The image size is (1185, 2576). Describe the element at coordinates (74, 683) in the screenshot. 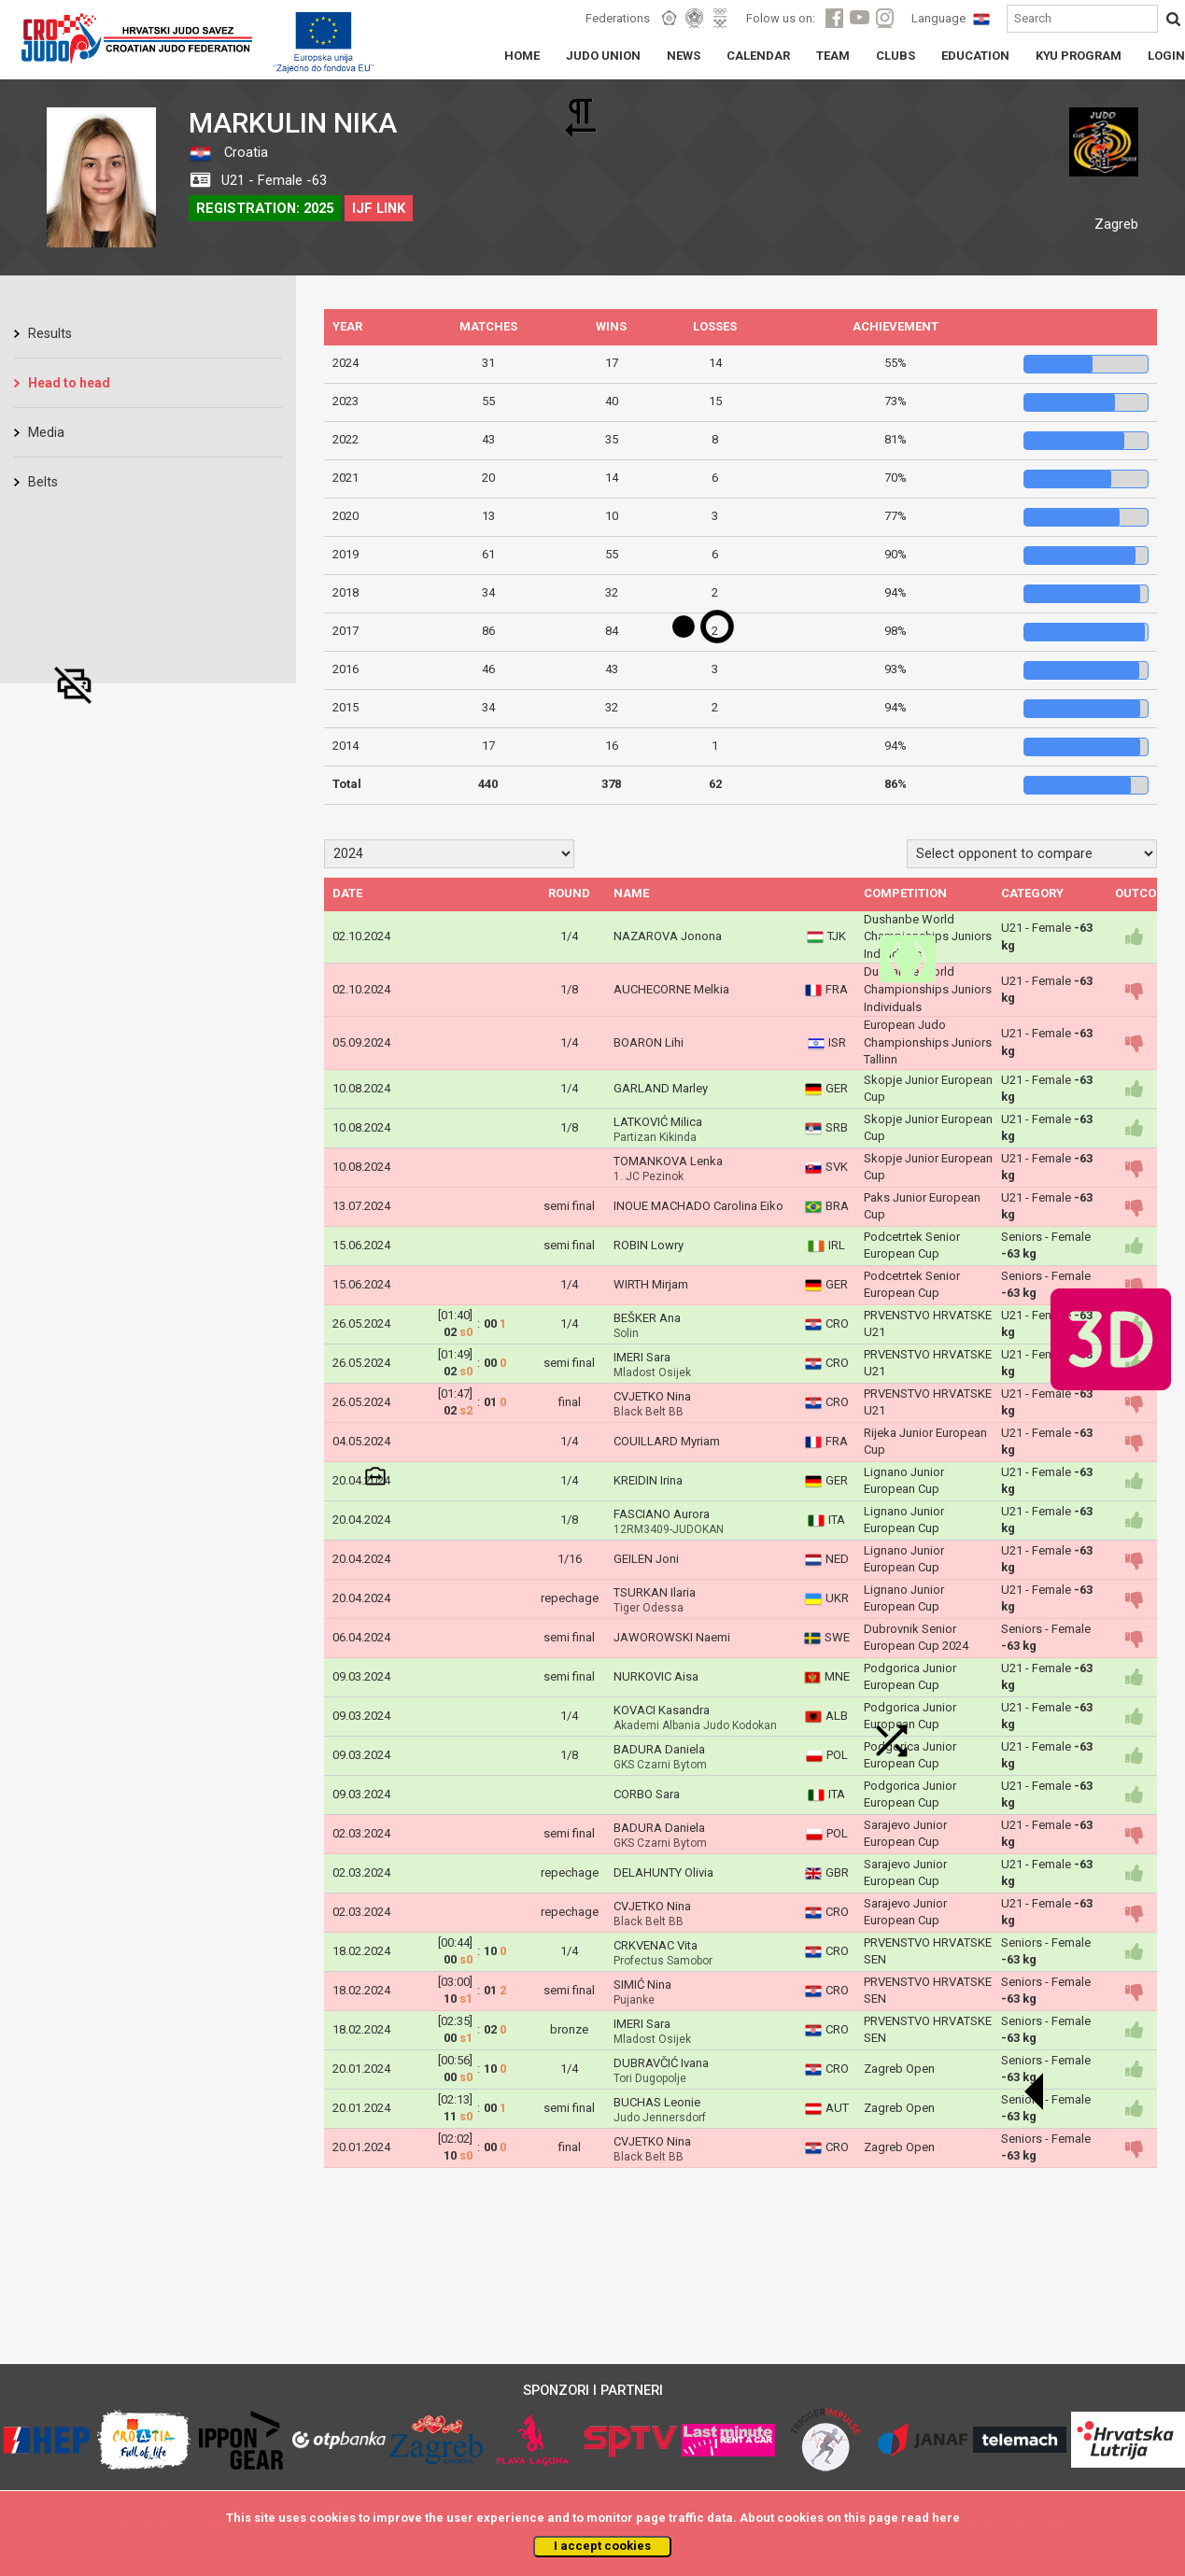

I see `printing is disabled or unavailable` at that location.